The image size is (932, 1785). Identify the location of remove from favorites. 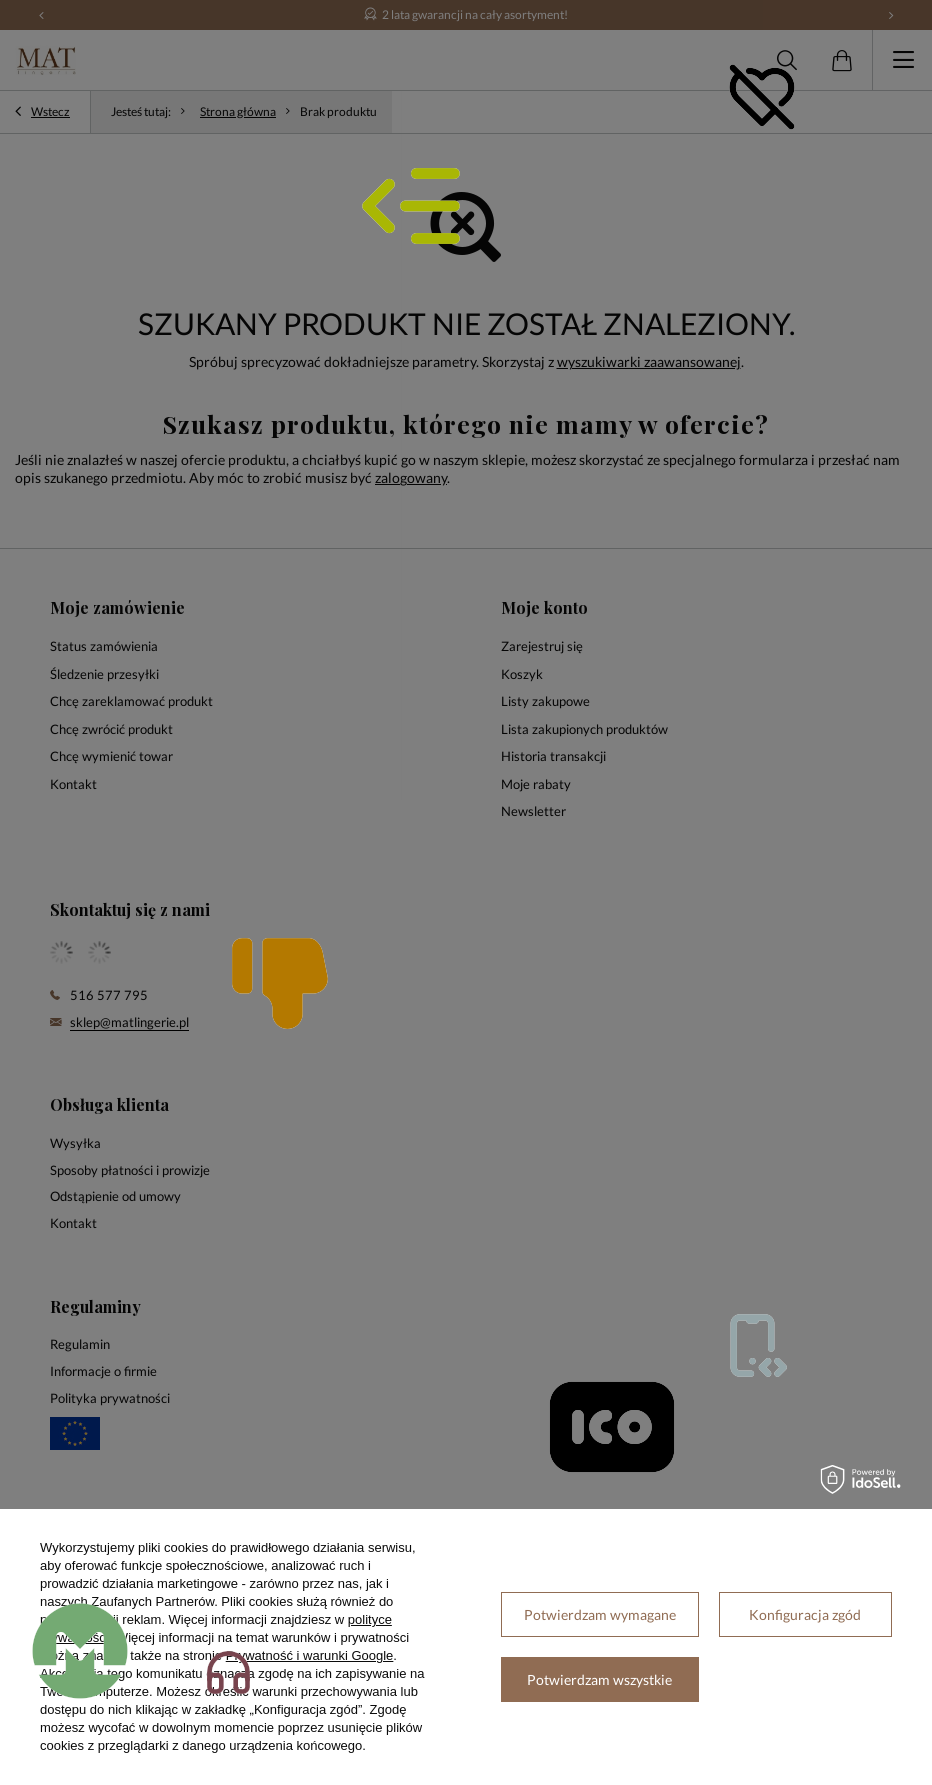
(762, 97).